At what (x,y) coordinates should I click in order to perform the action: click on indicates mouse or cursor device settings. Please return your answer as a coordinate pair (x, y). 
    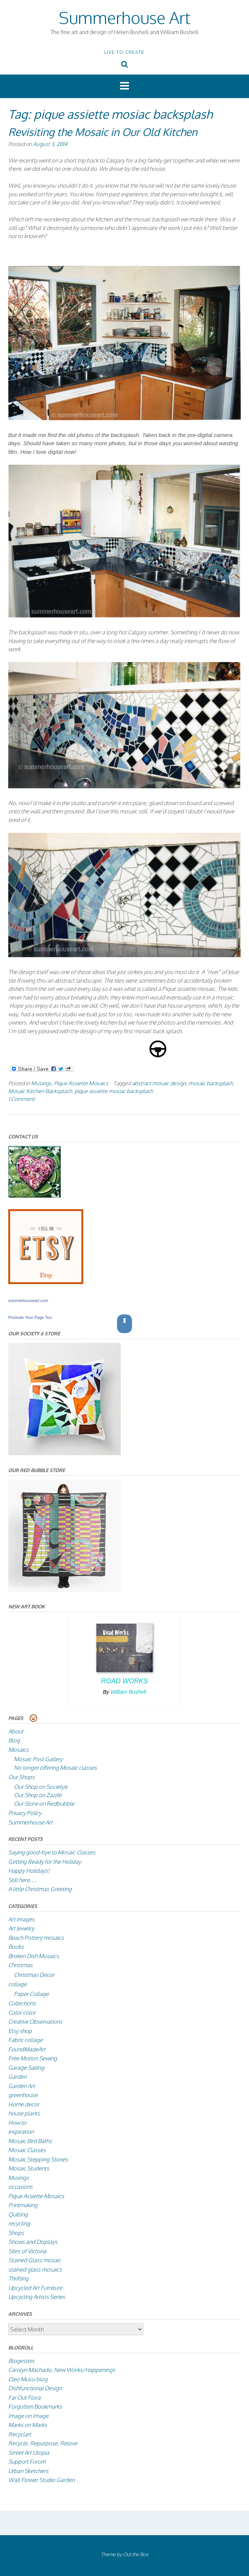
    Looking at the image, I should click on (124, 1324).